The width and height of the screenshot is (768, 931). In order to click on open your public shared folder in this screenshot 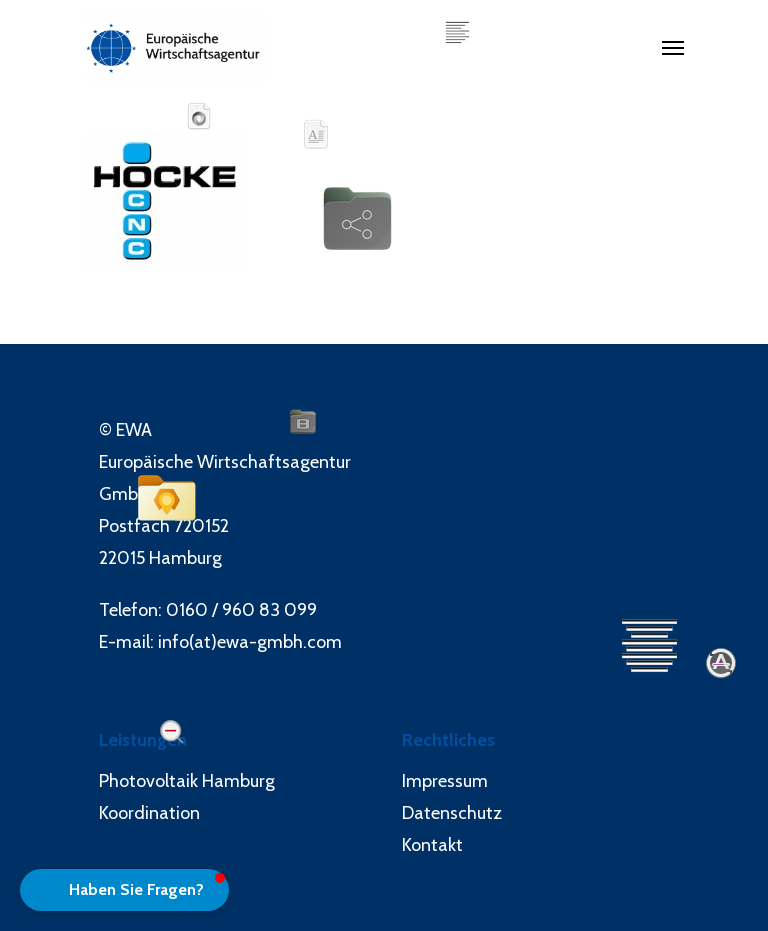, I will do `click(357, 218)`.